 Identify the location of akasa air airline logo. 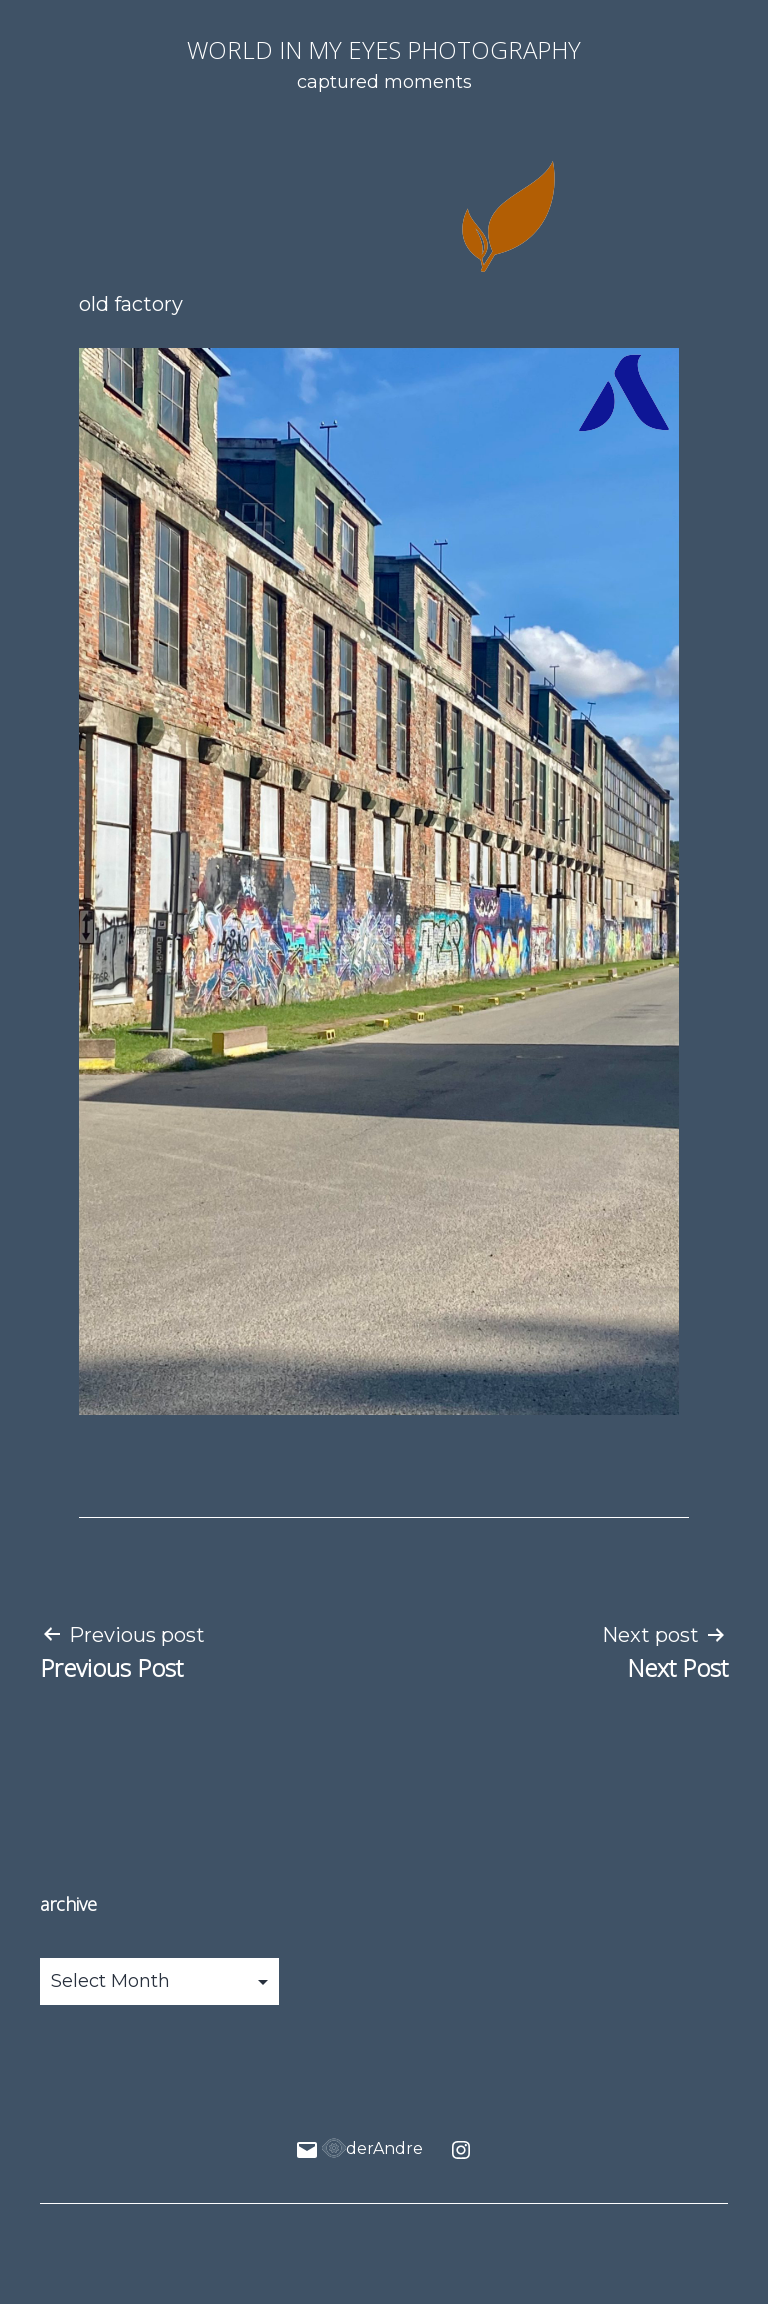
(624, 393).